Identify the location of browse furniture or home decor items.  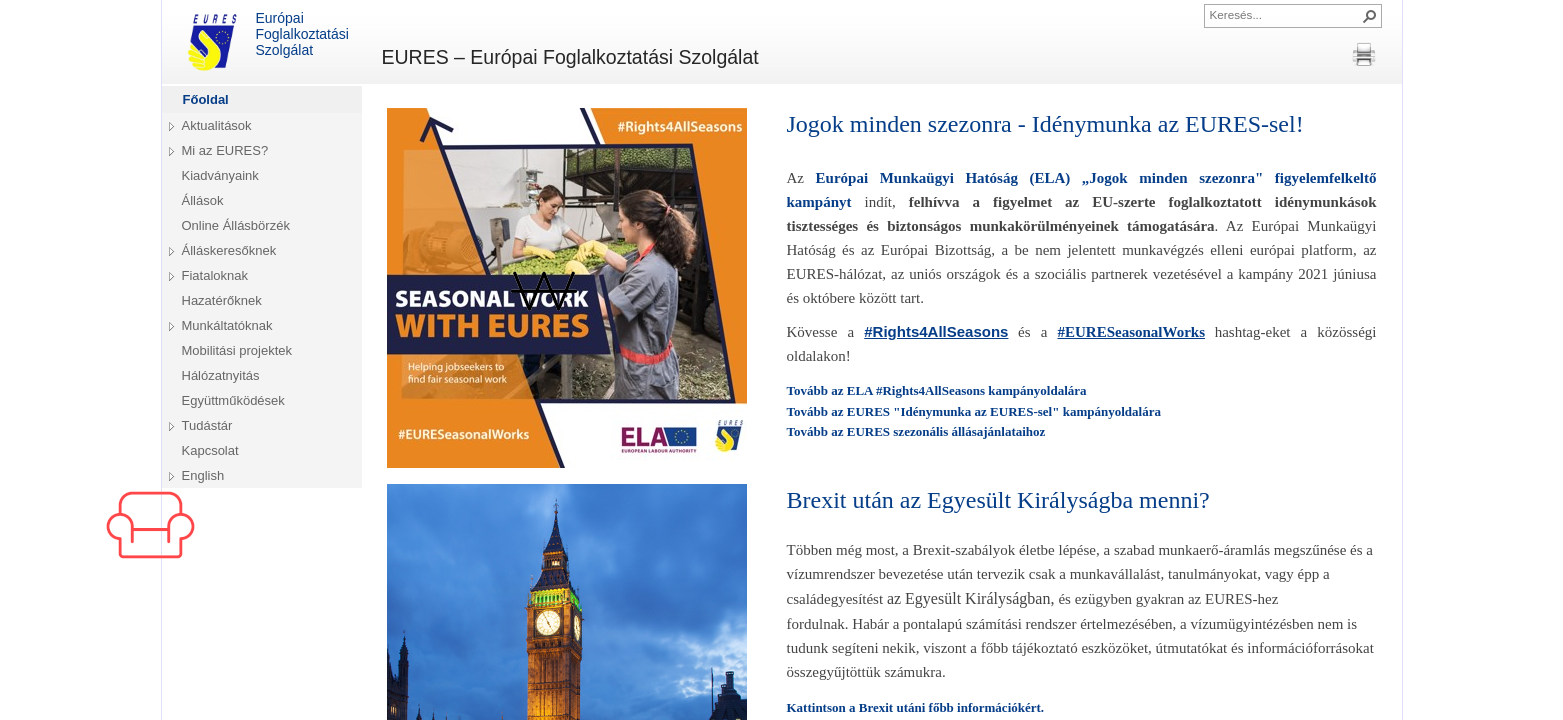
(150, 526).